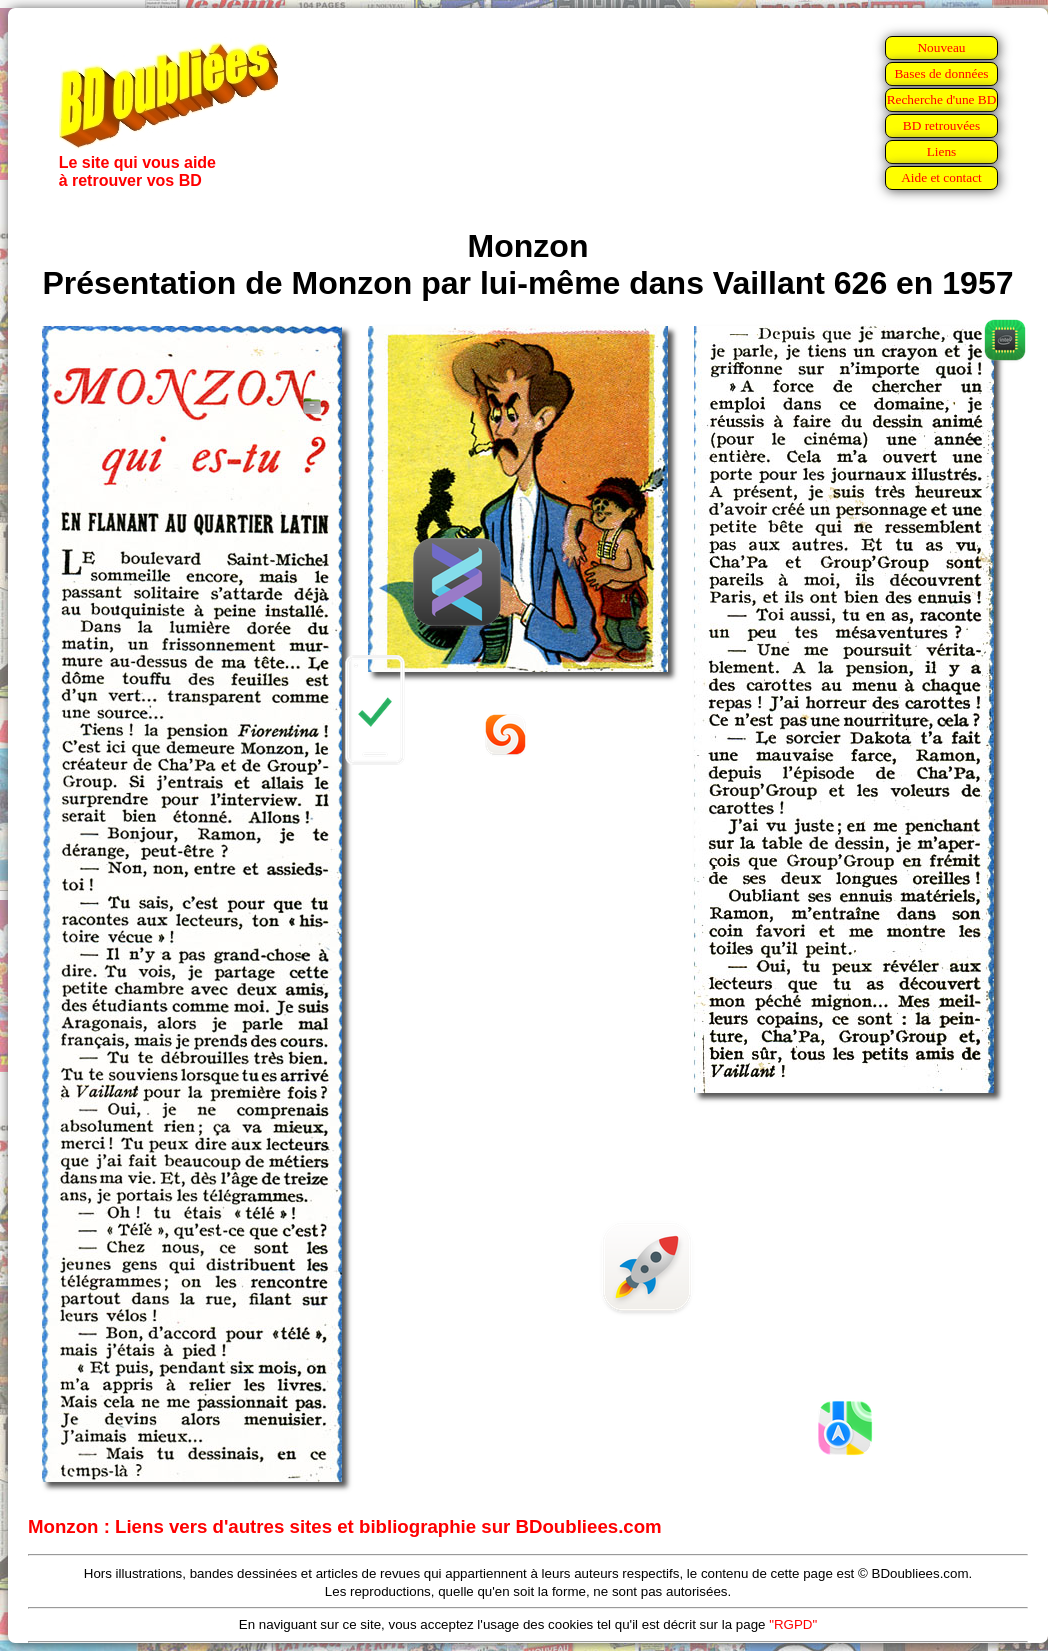 The width and height of the screenshot is (1048, 1651). Describe the element at coordinates (375, 710) in the screenshot. I see `smartphone successfully connected` at that location.